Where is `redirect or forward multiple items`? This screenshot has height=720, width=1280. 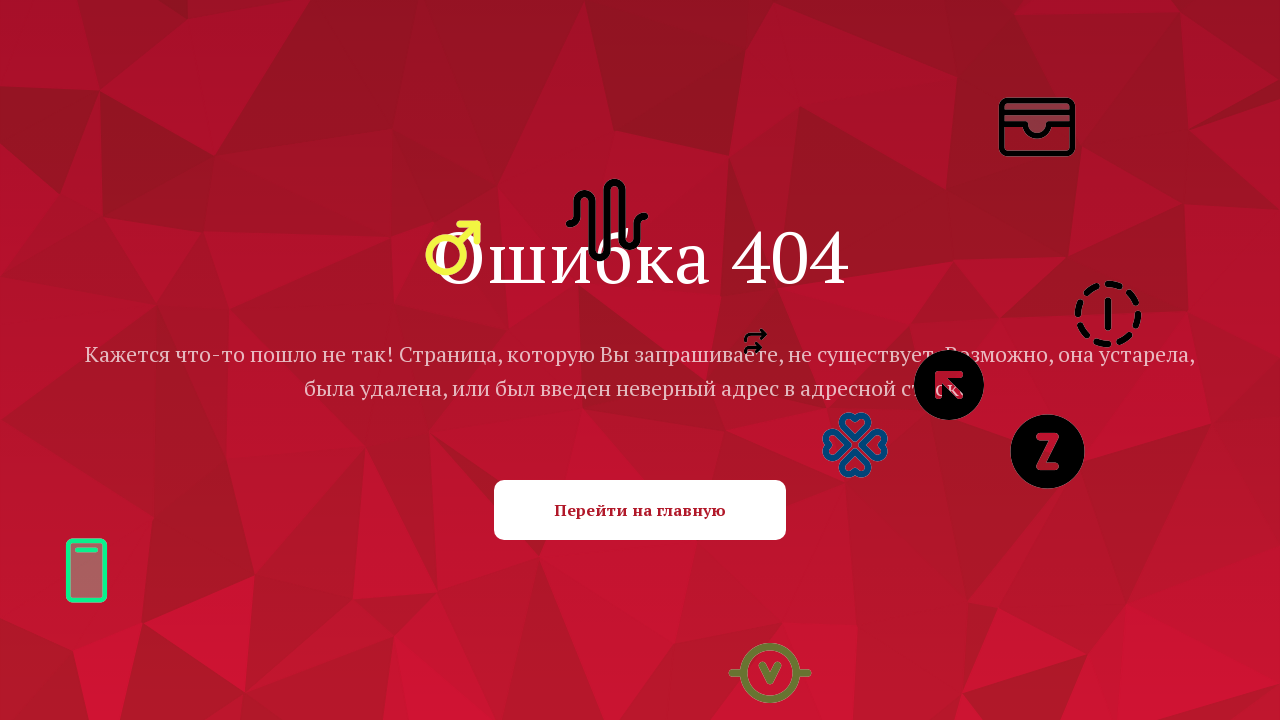 redirect or forward multiple items is located at coordinates (755, 342).